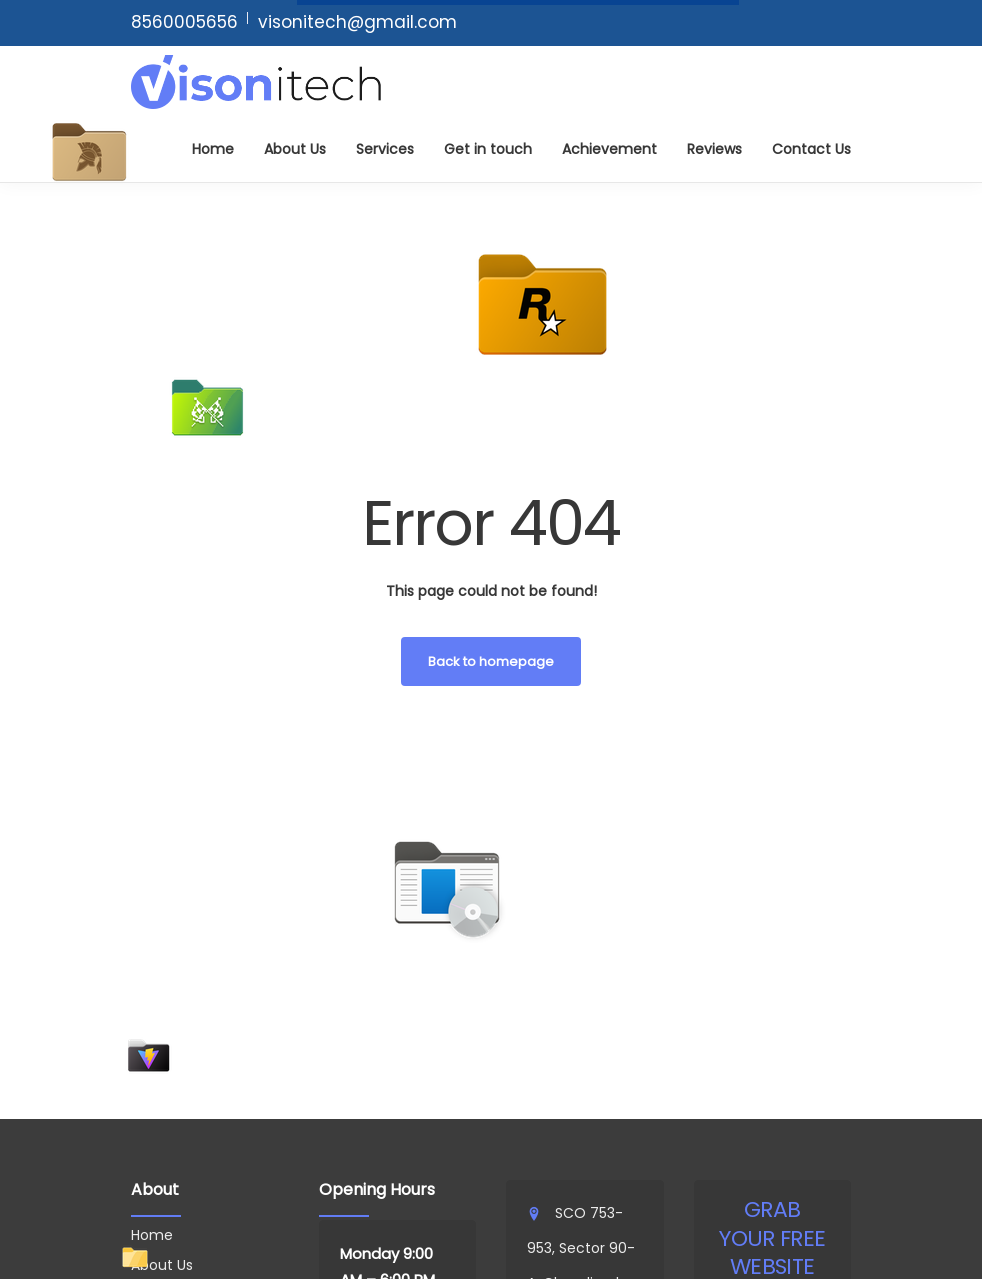  What do you see at coordinates (135, 1258) in the screenshot?
I see `open folder containing pixel art or retro-style files` at bounding box center [135, 1258].